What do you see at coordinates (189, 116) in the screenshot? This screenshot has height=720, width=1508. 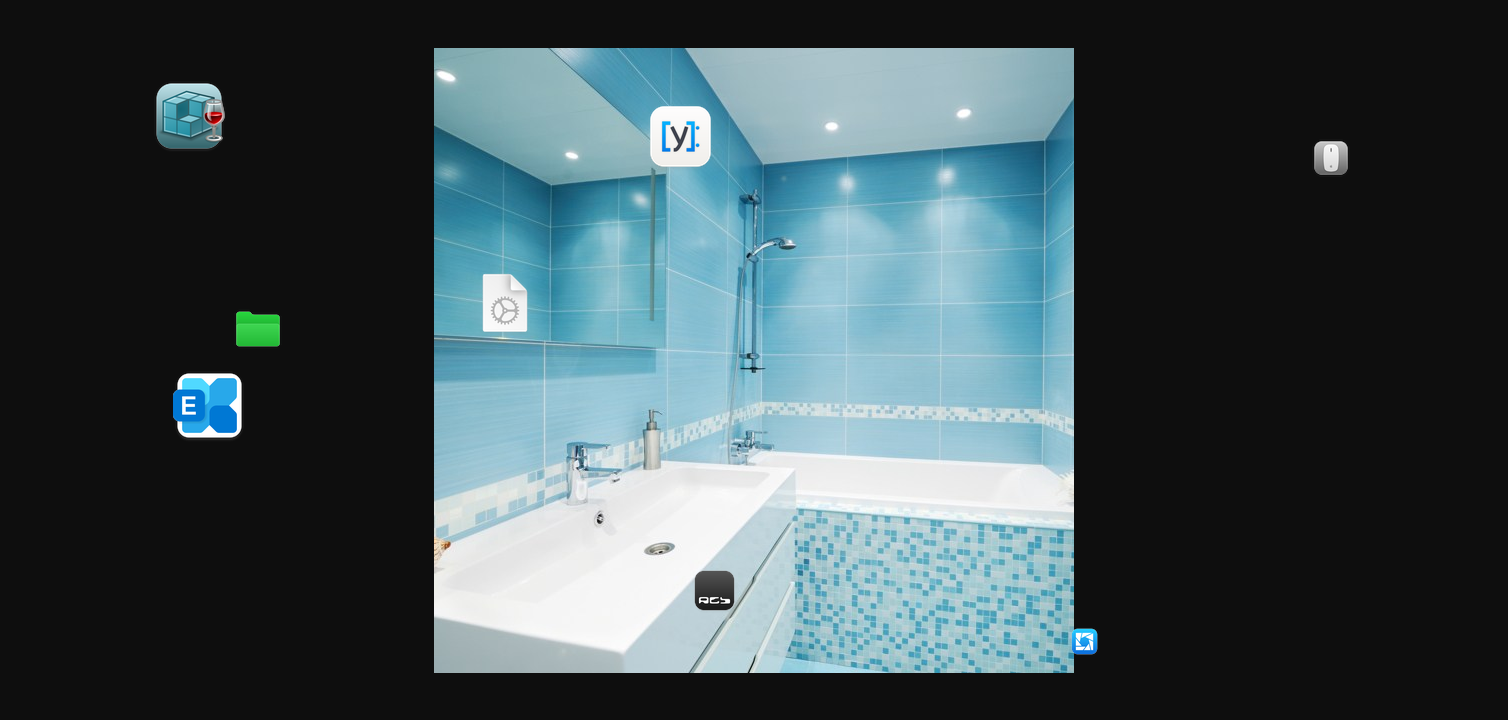 I see `open windows registry editor via wine` at bounding box center [189, 116].